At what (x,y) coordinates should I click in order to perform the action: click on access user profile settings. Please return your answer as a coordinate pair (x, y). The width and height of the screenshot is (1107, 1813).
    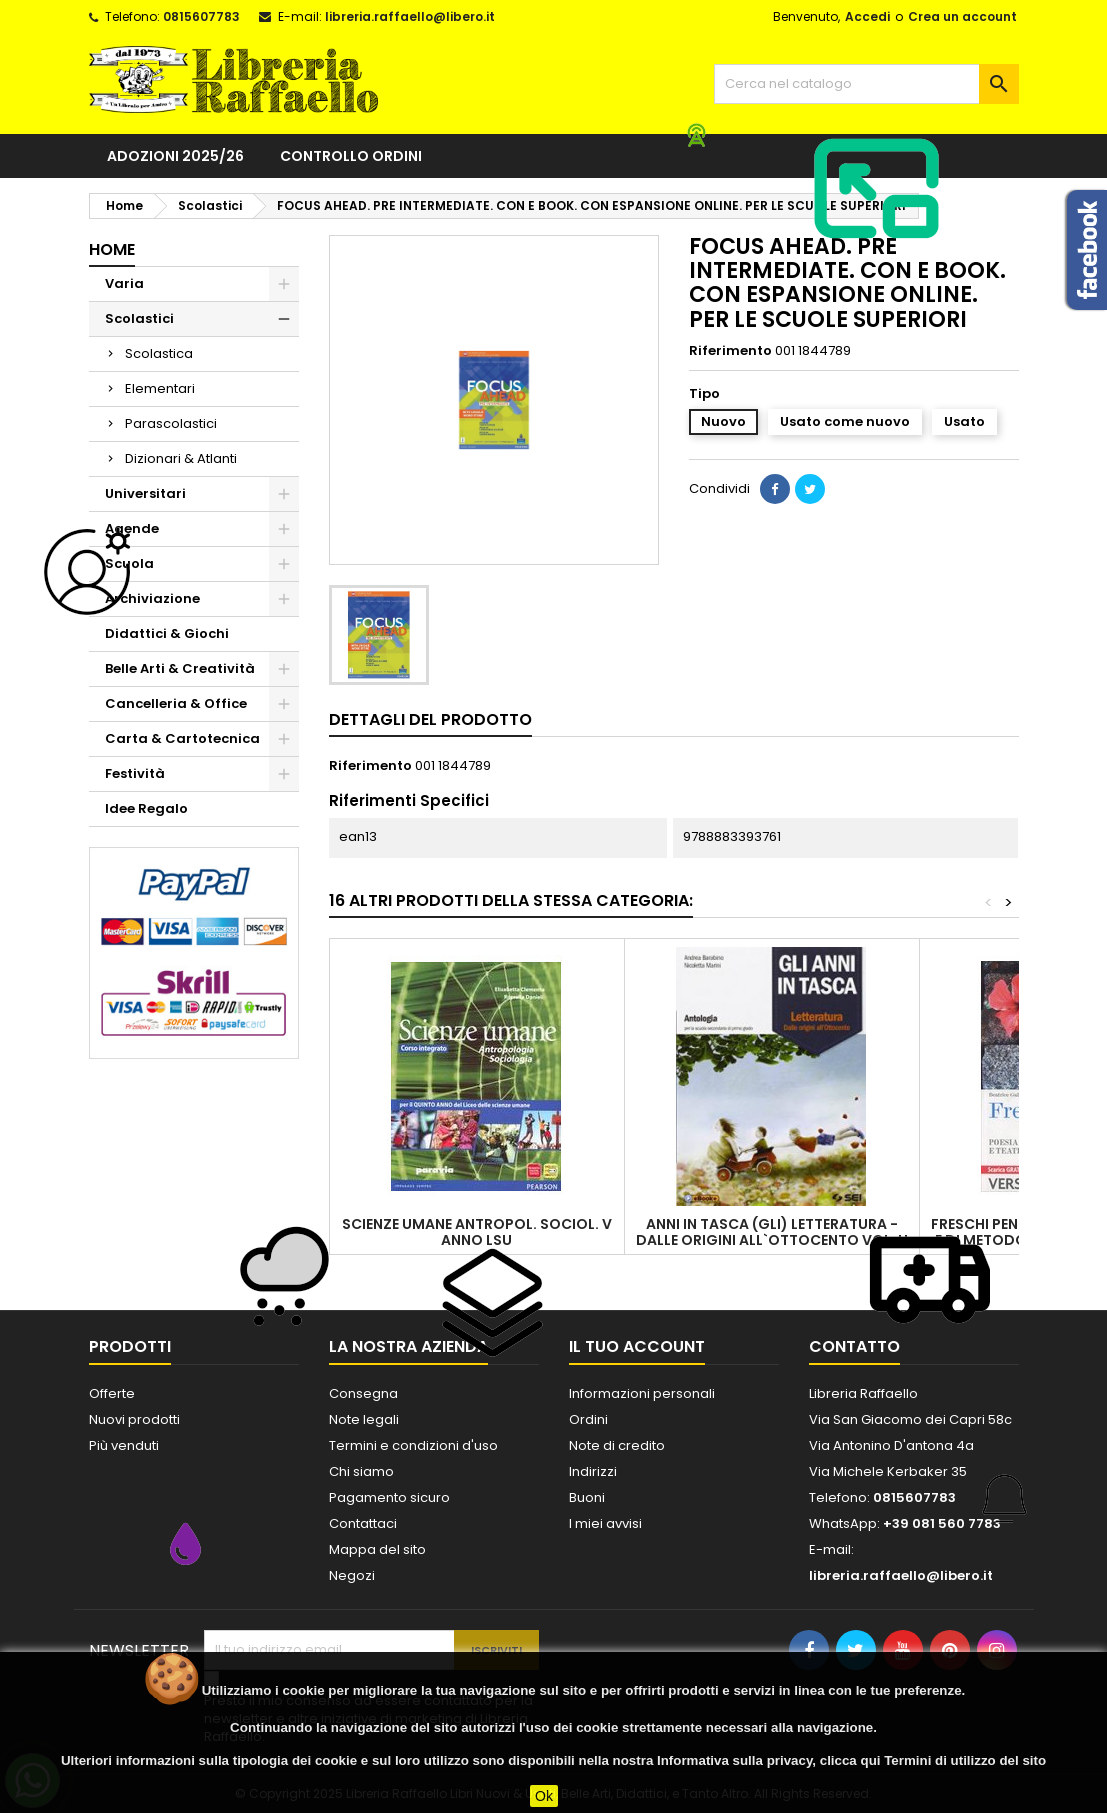
    Looking at the image, I should click on (87, 572).